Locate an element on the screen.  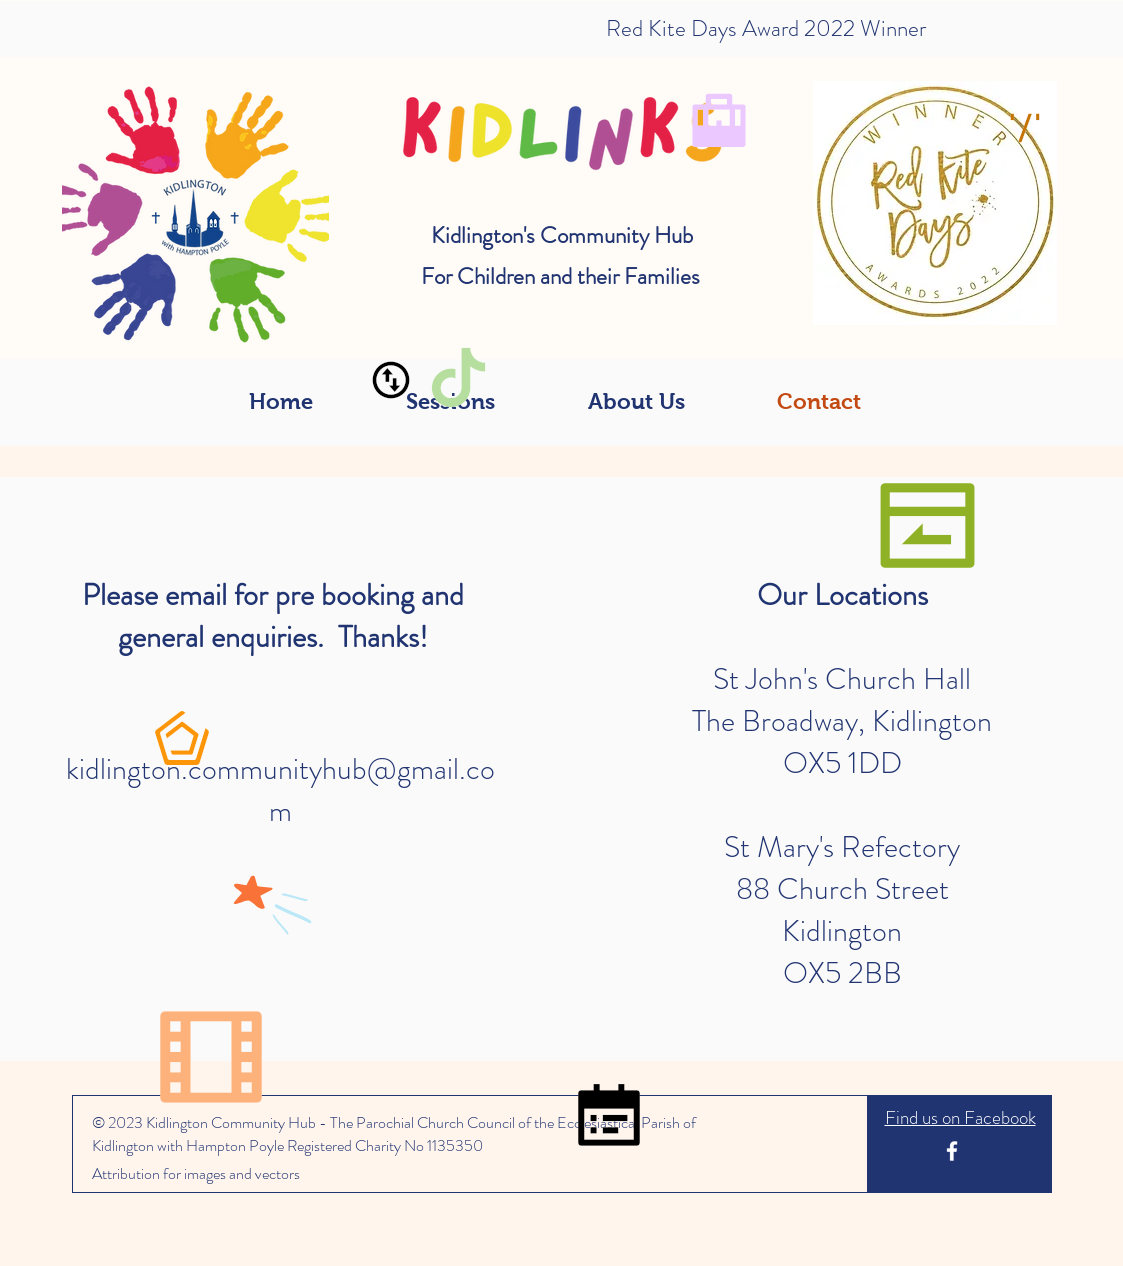
access video or film content is located at coordinates (211, 1057).